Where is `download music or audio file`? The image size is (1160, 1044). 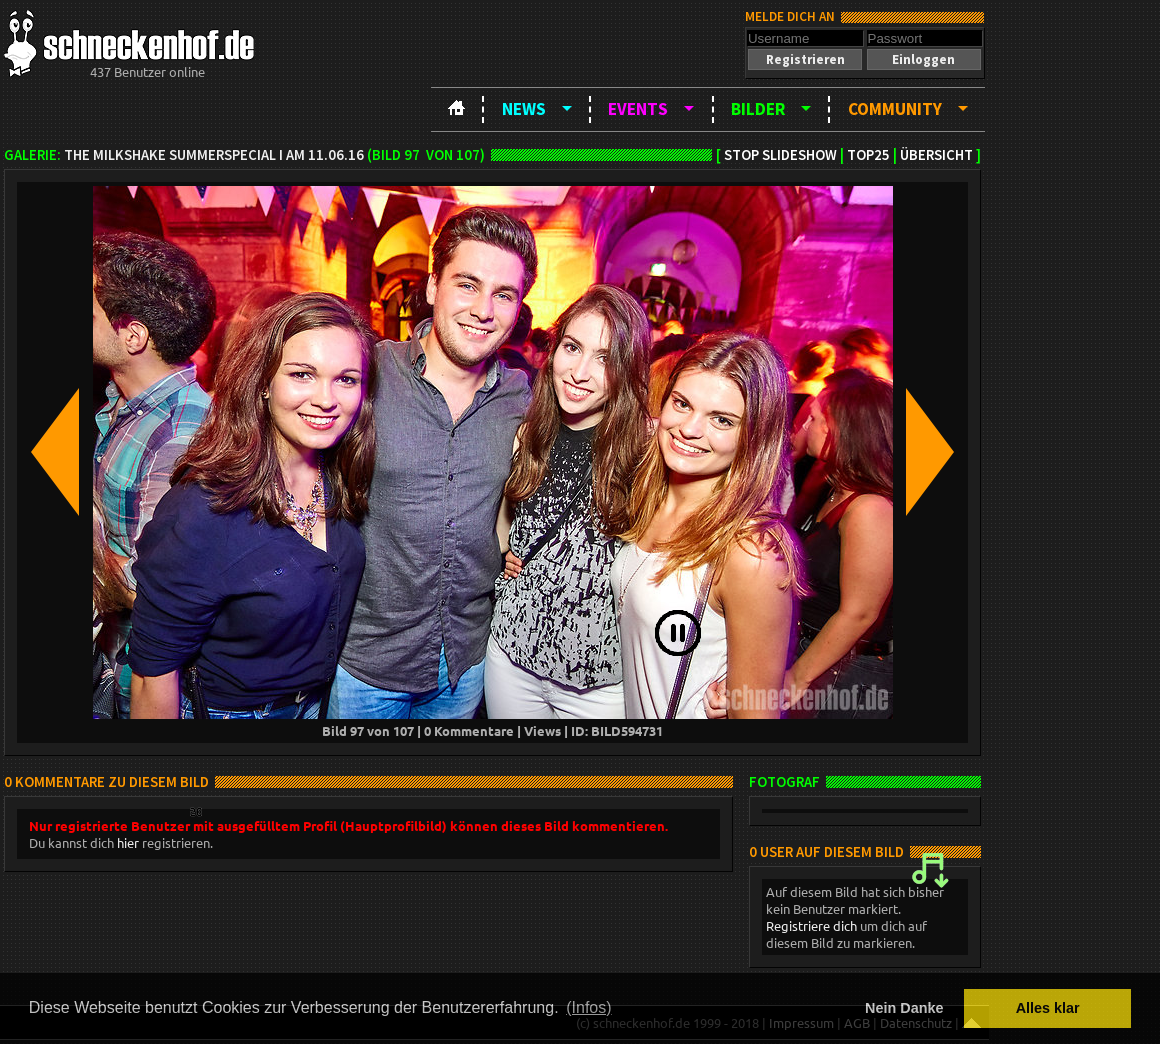 download music or audio file is located at coordinates (929, 868).